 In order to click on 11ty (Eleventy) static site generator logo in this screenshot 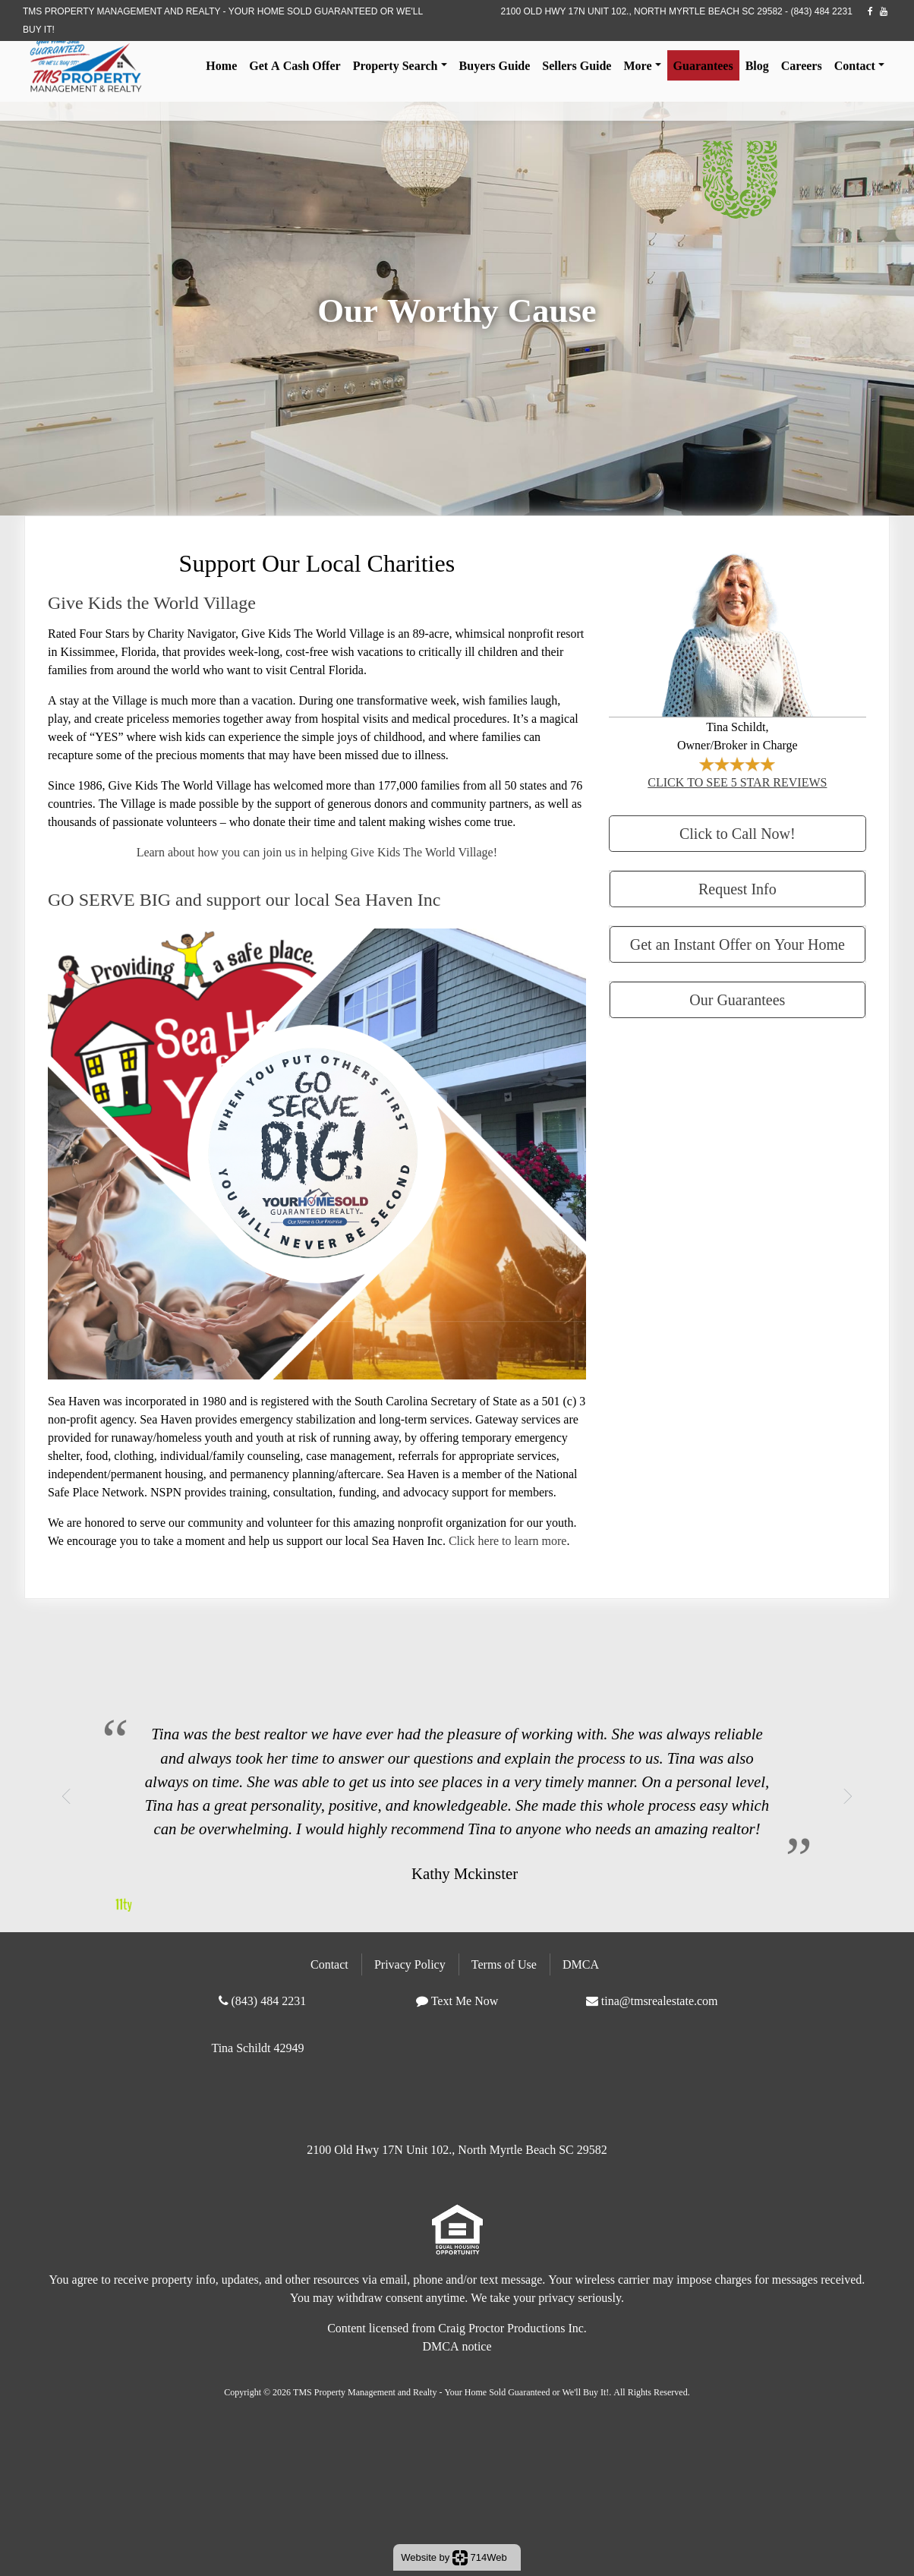, I will do `click(124, 1904)`.